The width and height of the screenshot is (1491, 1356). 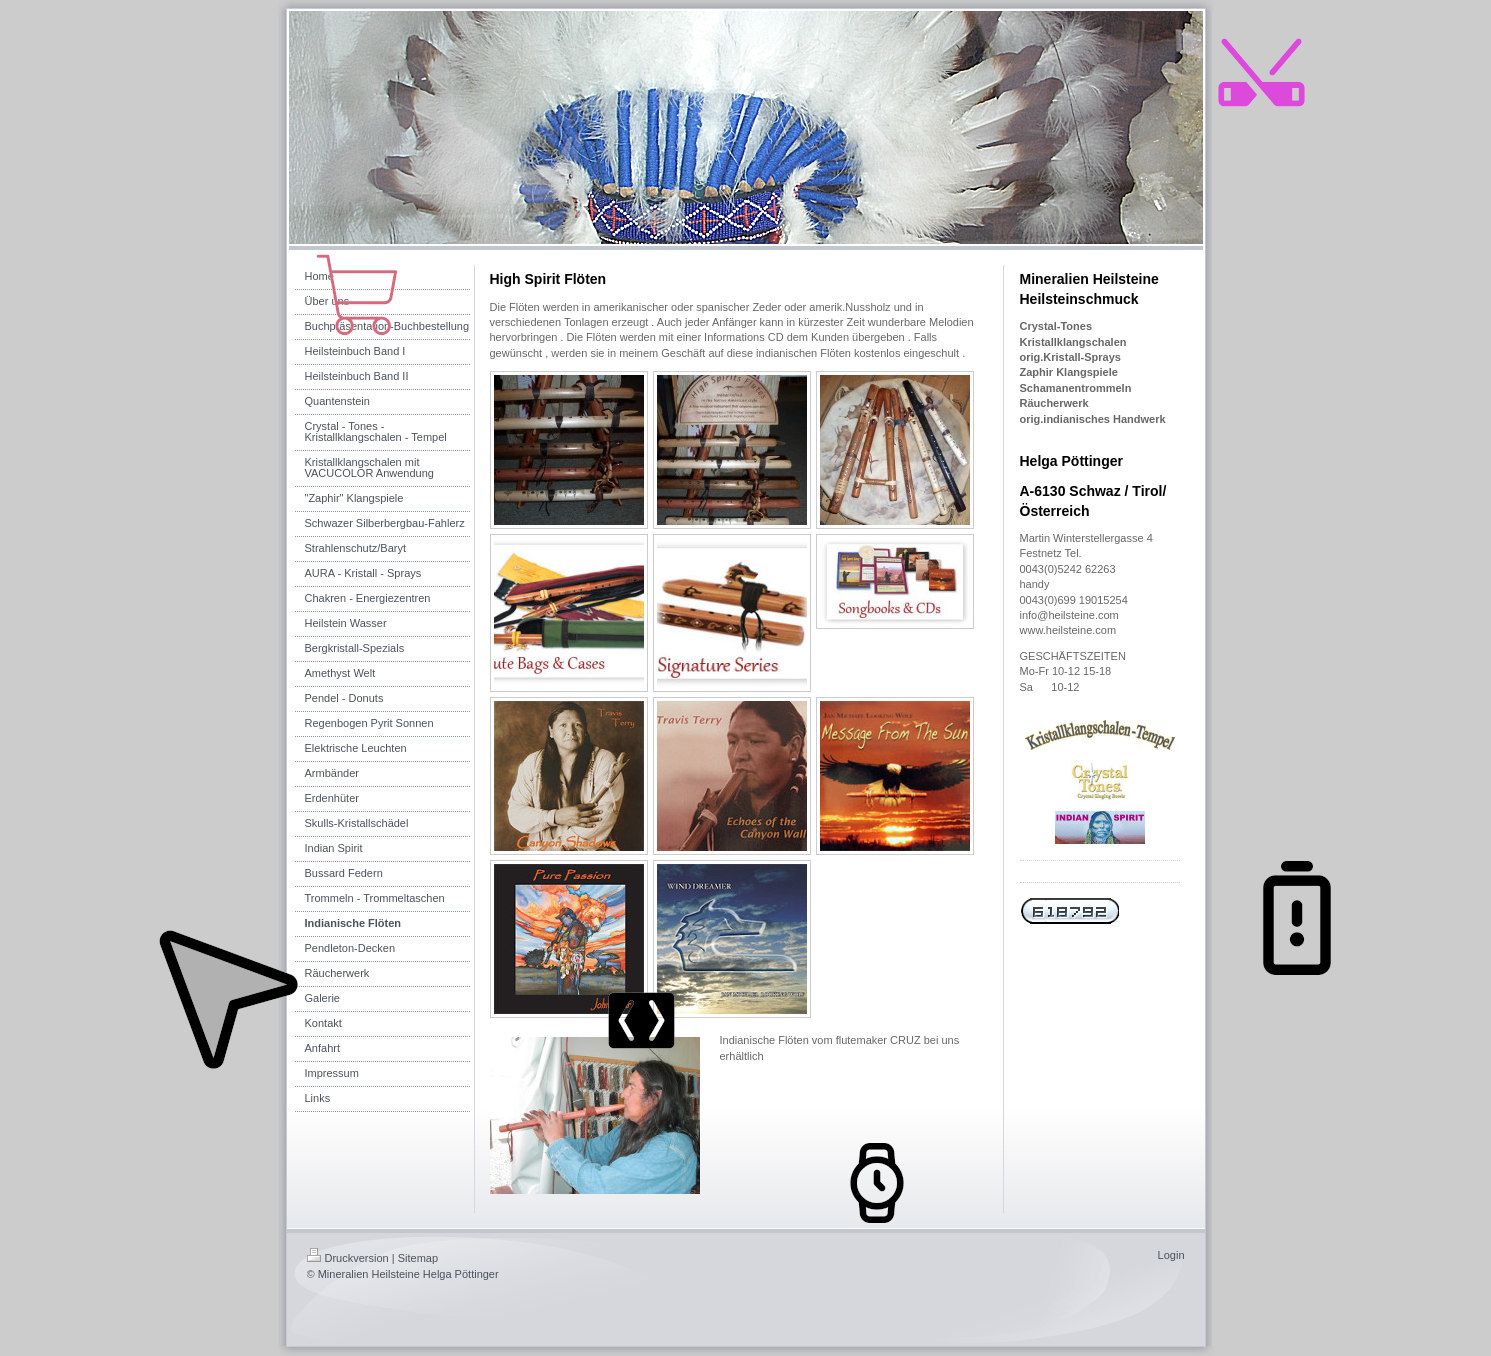 What do you see at coordinates (1261, 72) in the screenshot?
I see `view hockey scores or stats` at bounding box center [1261, 72].